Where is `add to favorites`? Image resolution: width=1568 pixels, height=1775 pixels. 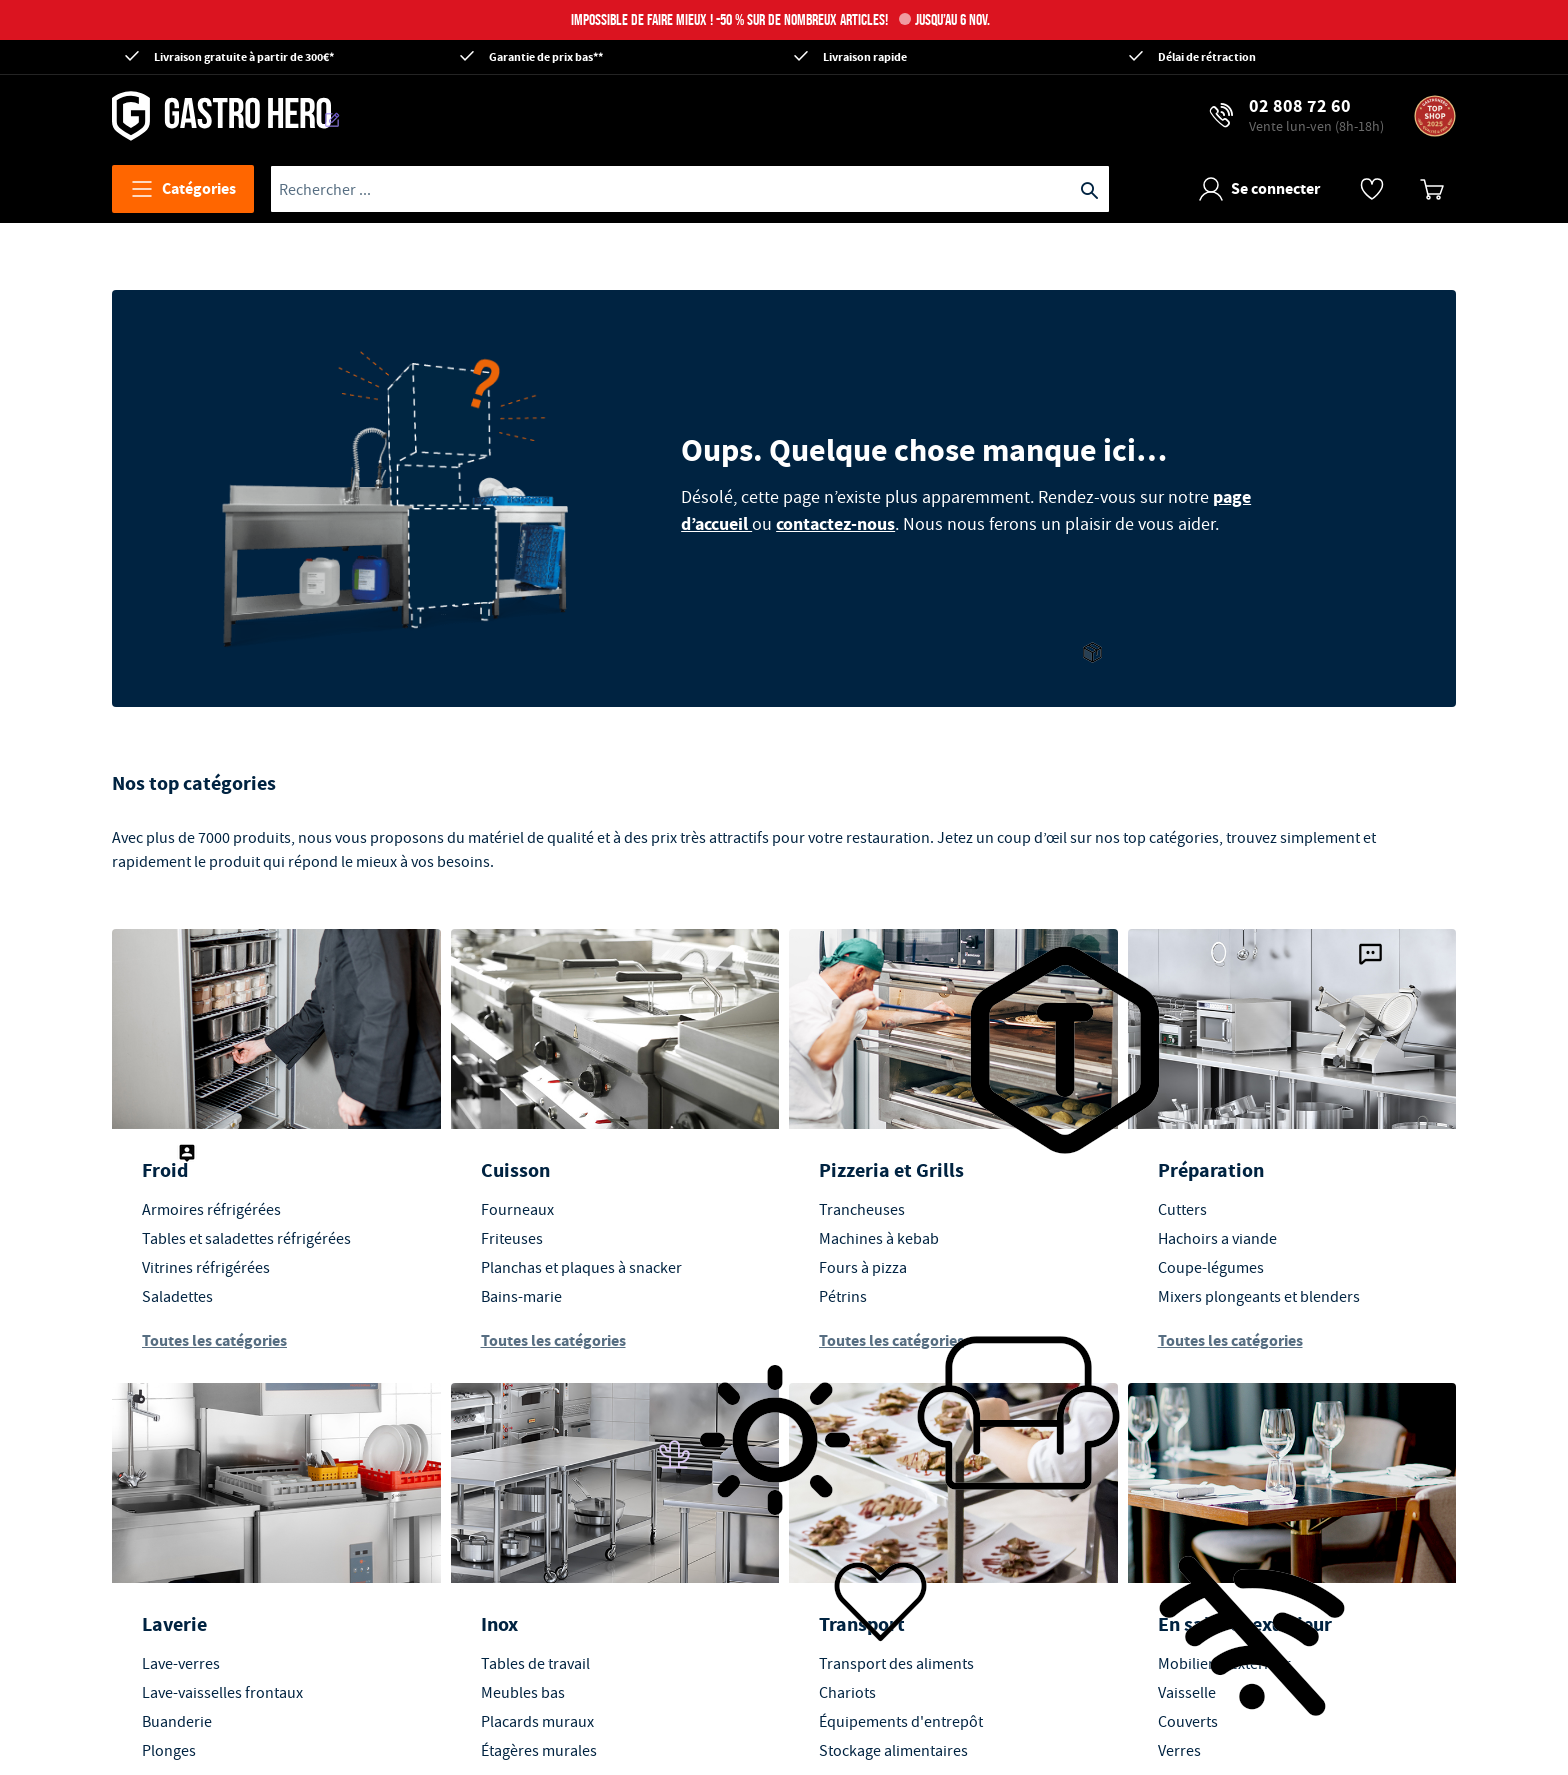
add to favorites is located at coordinates (880, 1598).